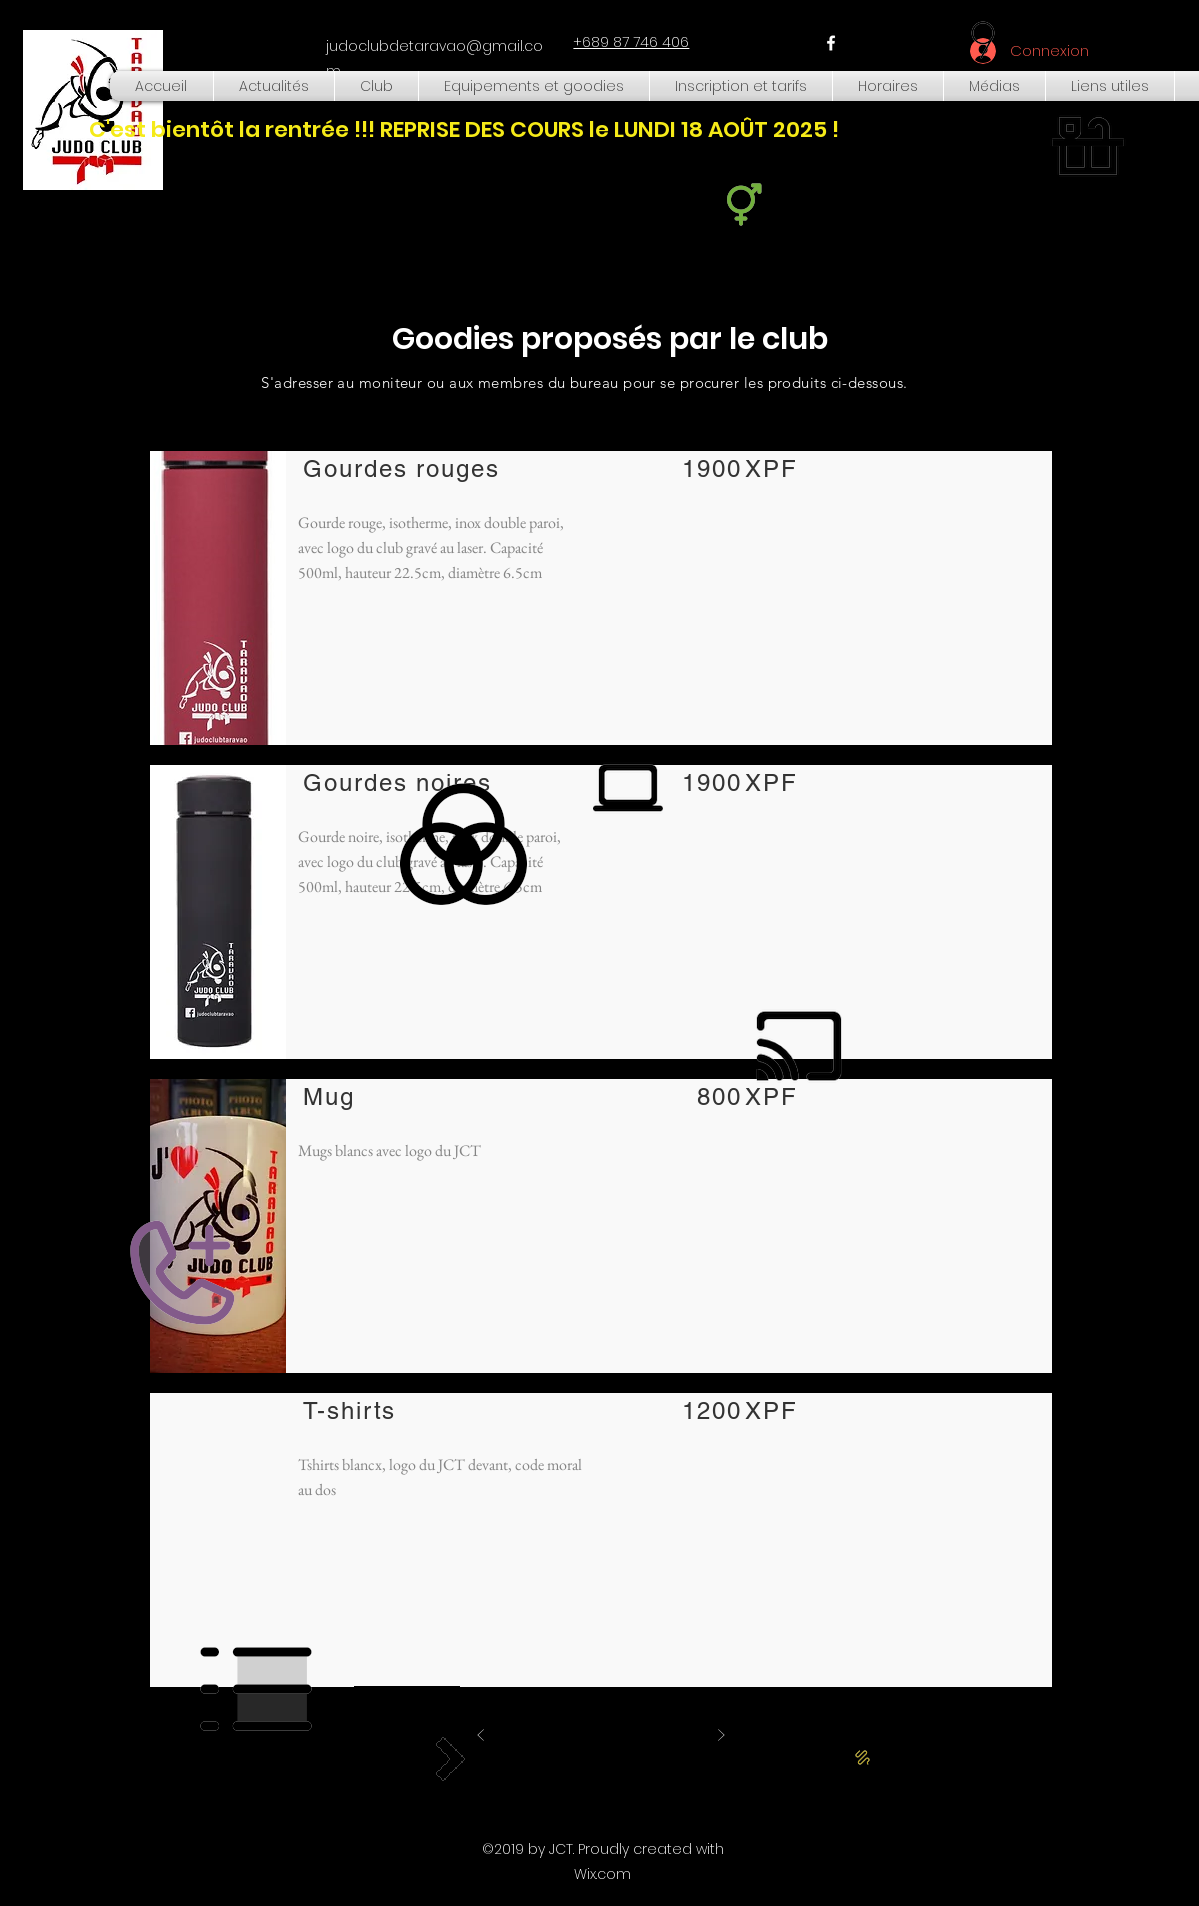 The image size is (1199, 1906). Describe the element at coordinates (983, 40) in the screenshot. I see `indicates the number nine in a list or sequence` at that location.